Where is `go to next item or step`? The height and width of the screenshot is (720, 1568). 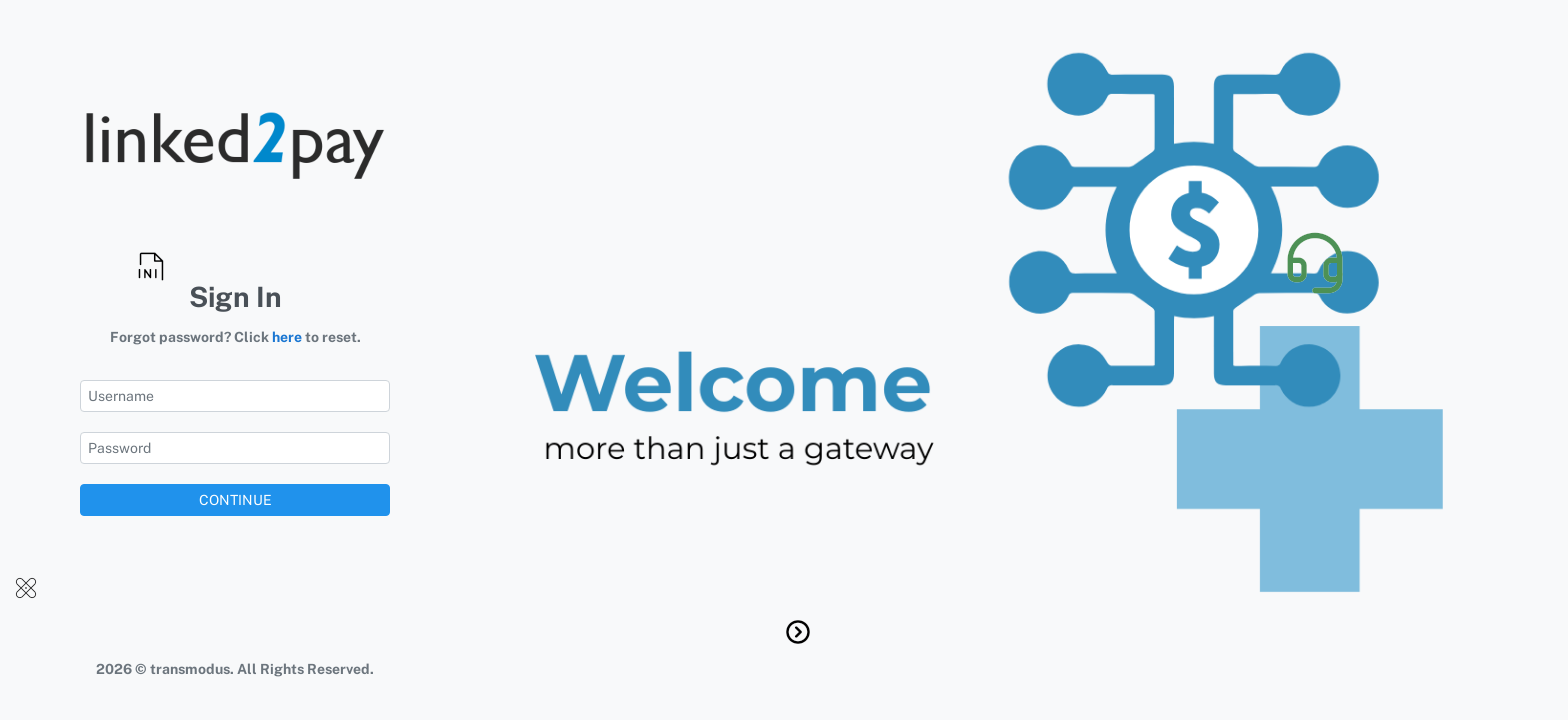
go to next item or step is located at coordinates (798, 632).